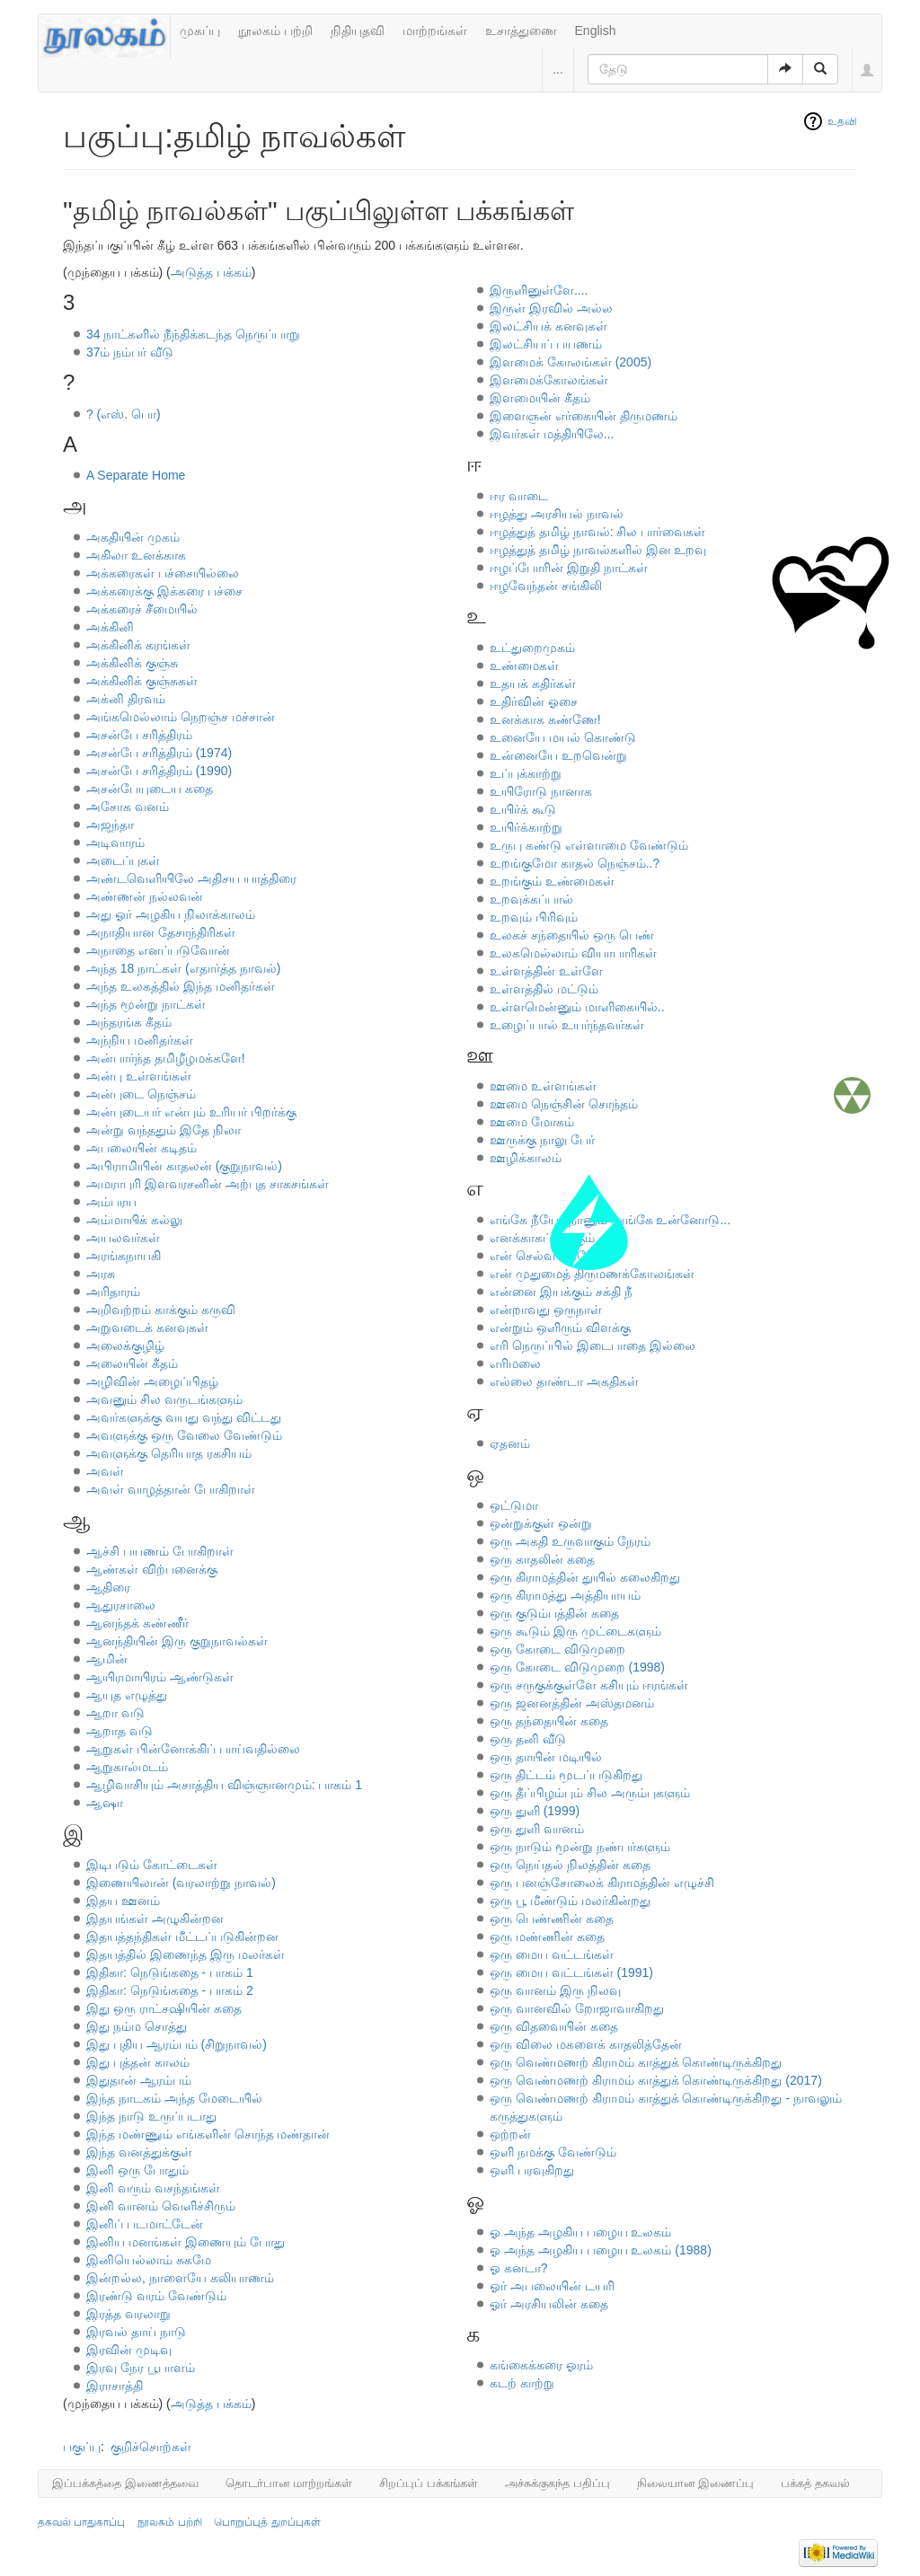 Image resolution: width=920 pixels, height=2576 pixels. I want to click on indicates hydroelectric or water-based power, so click(588, 1221).